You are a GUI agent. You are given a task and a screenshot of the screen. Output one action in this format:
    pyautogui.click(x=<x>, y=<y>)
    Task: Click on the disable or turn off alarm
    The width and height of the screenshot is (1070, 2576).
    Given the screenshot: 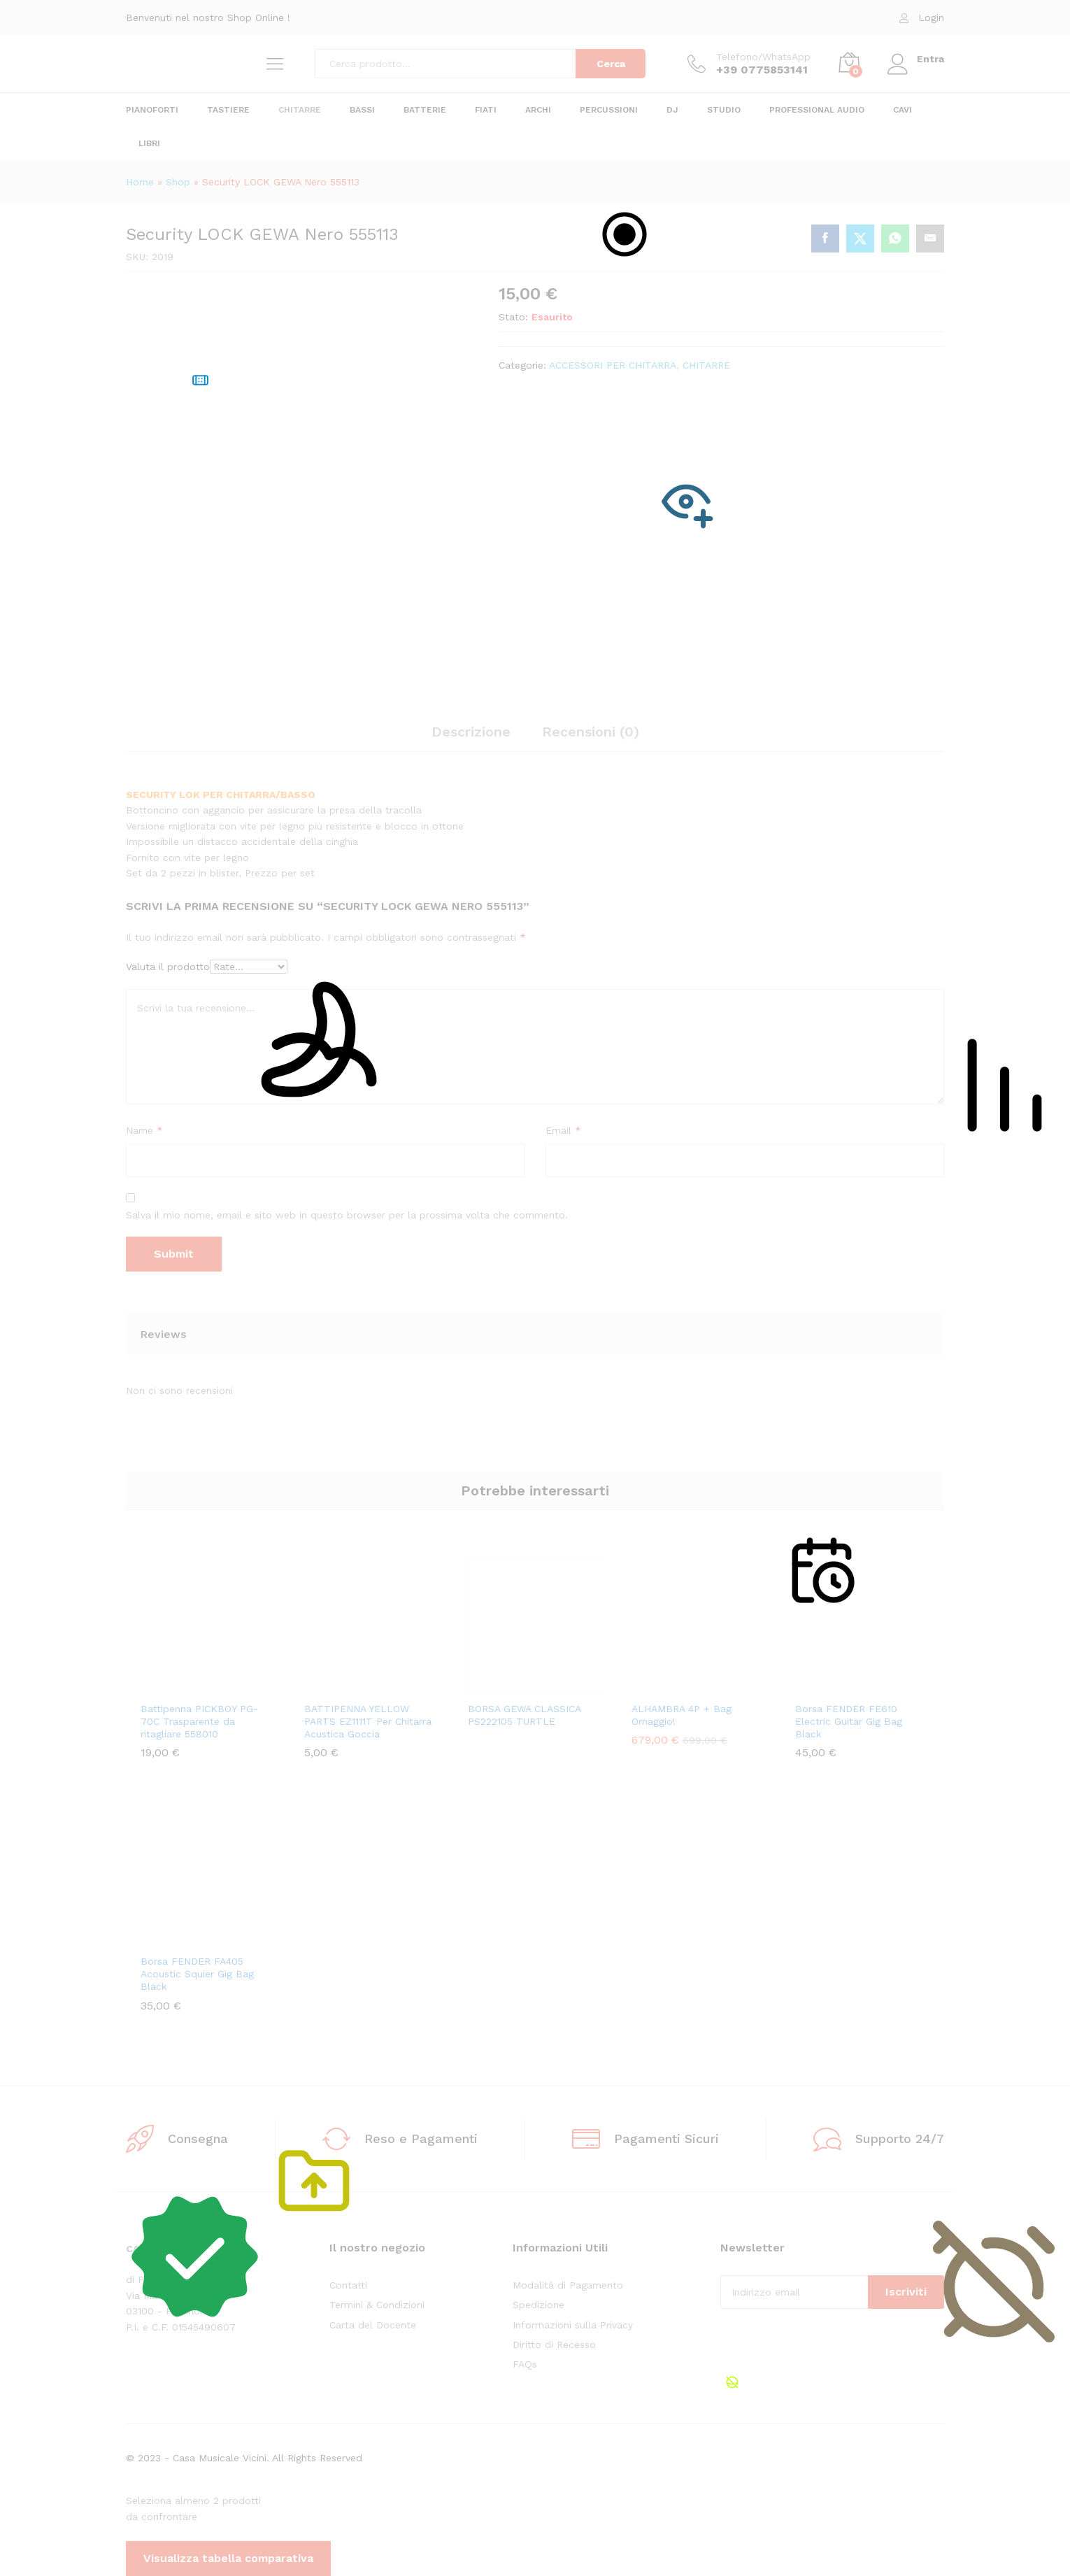 What is the action you would take?
    pyautogui.click(x=994, y=2282)
    